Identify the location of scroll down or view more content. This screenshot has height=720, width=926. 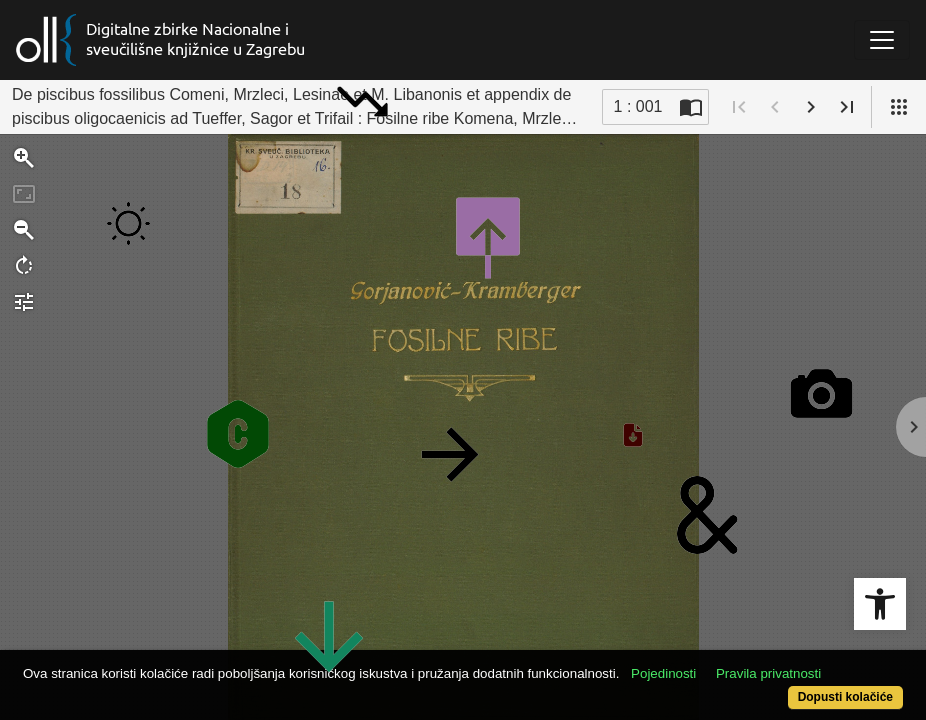
(329, 636).